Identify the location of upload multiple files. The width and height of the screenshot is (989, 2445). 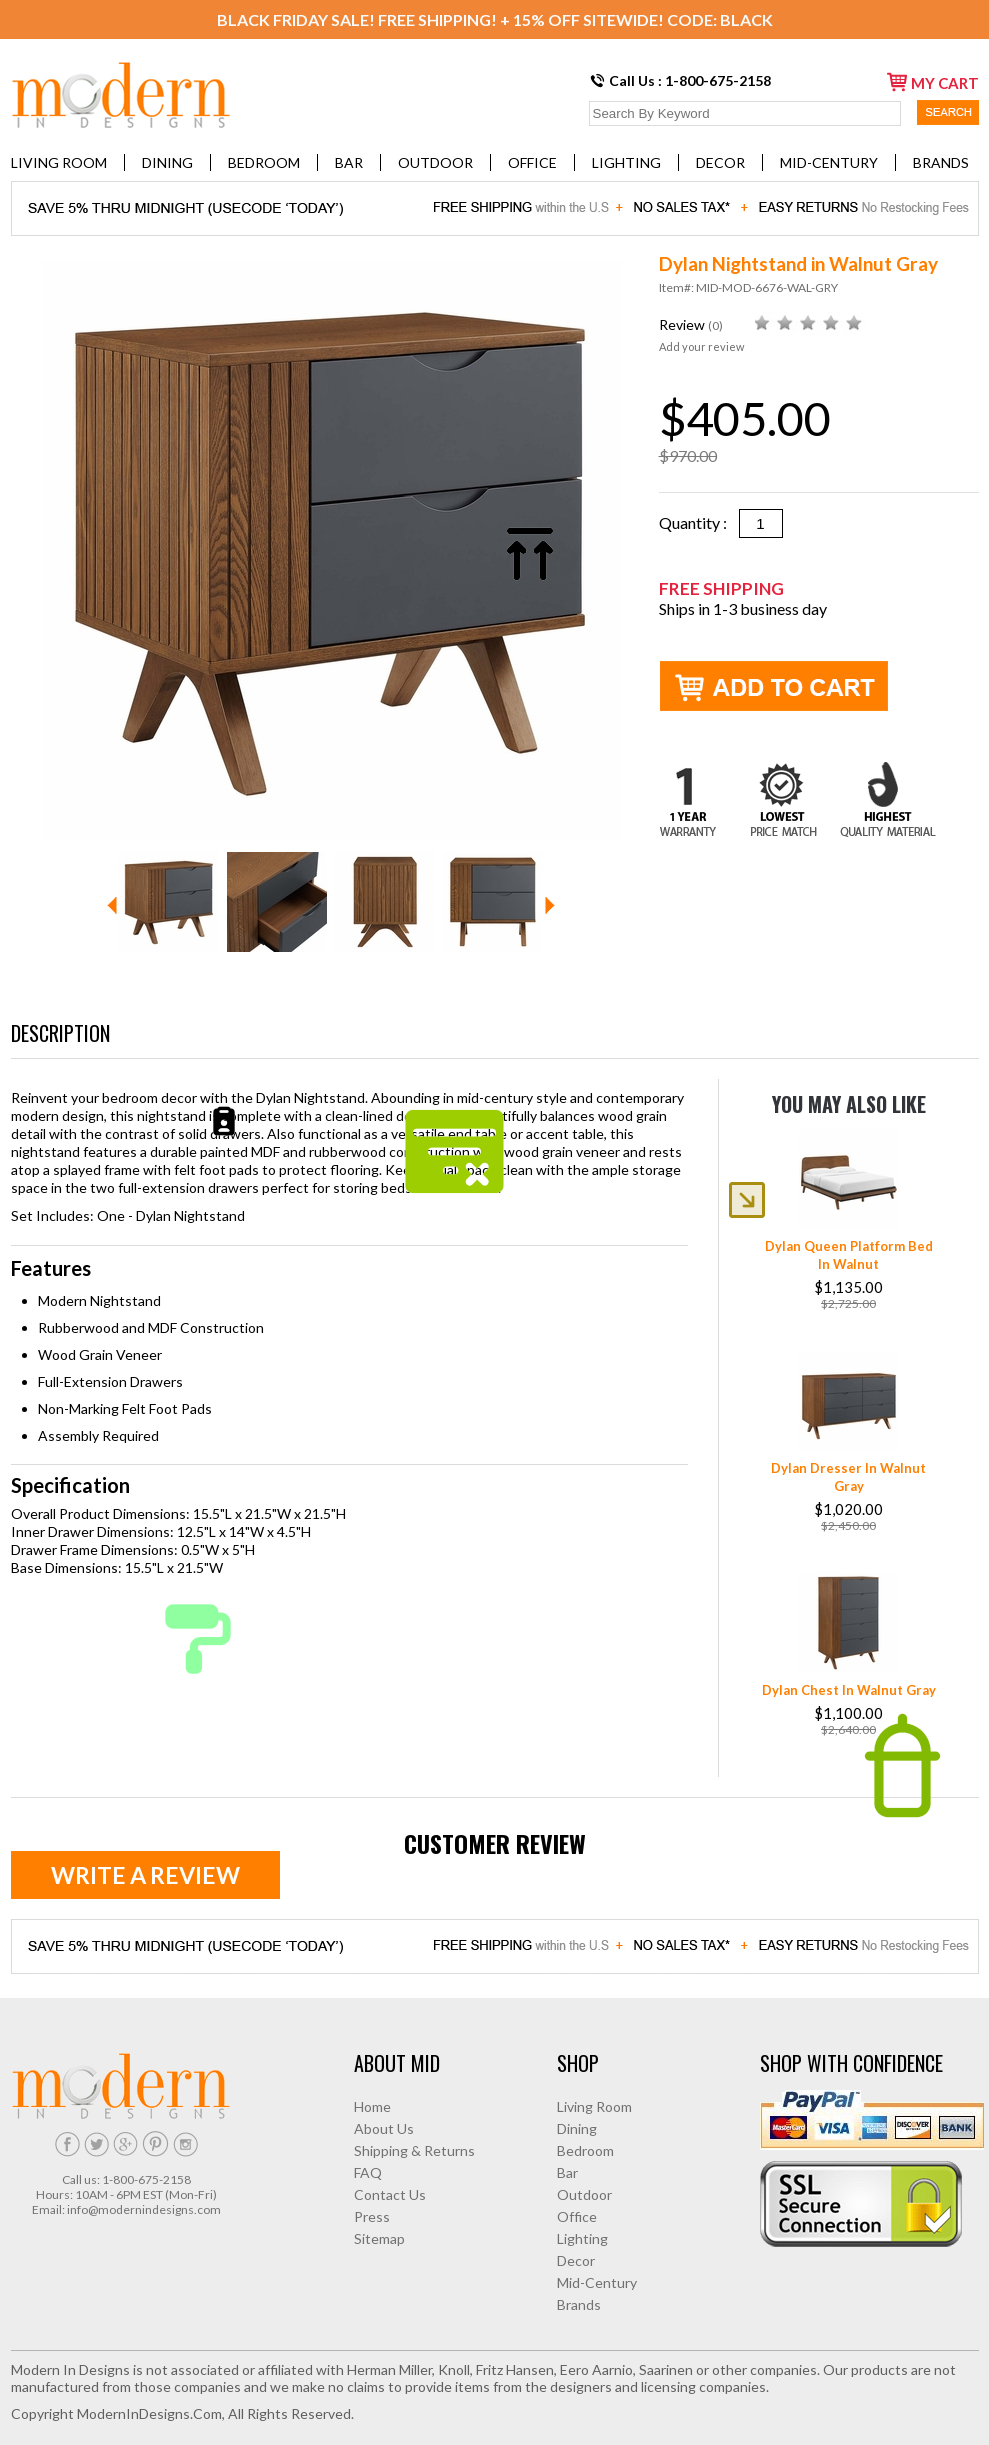
(530, 554).